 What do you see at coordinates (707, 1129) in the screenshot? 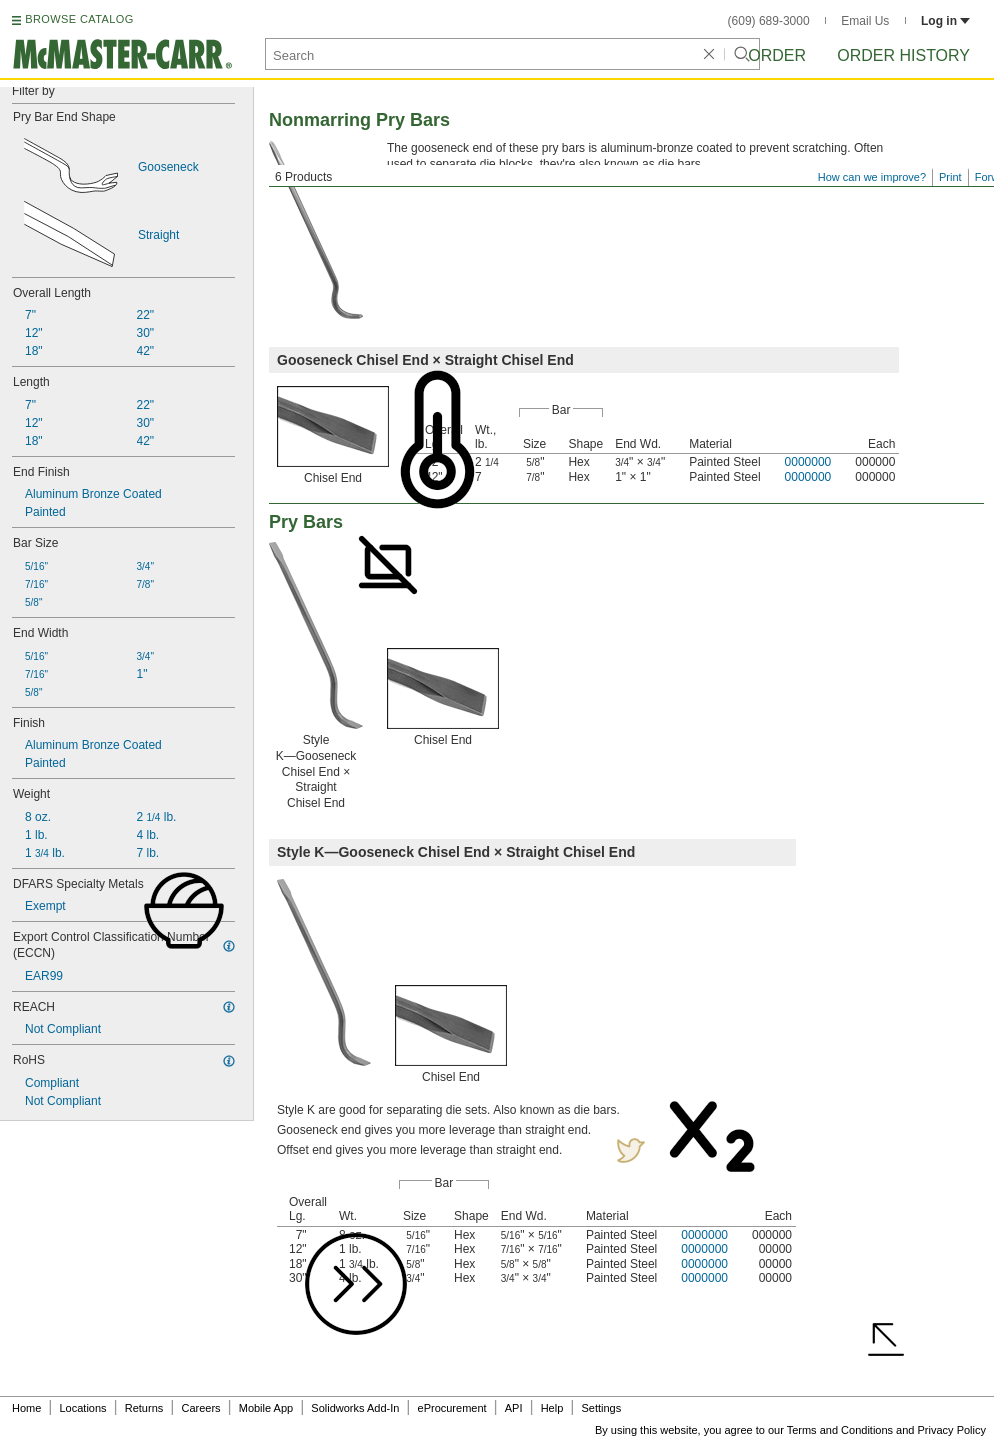
I see `format text as subscript` at bounding box center [707, 1129].